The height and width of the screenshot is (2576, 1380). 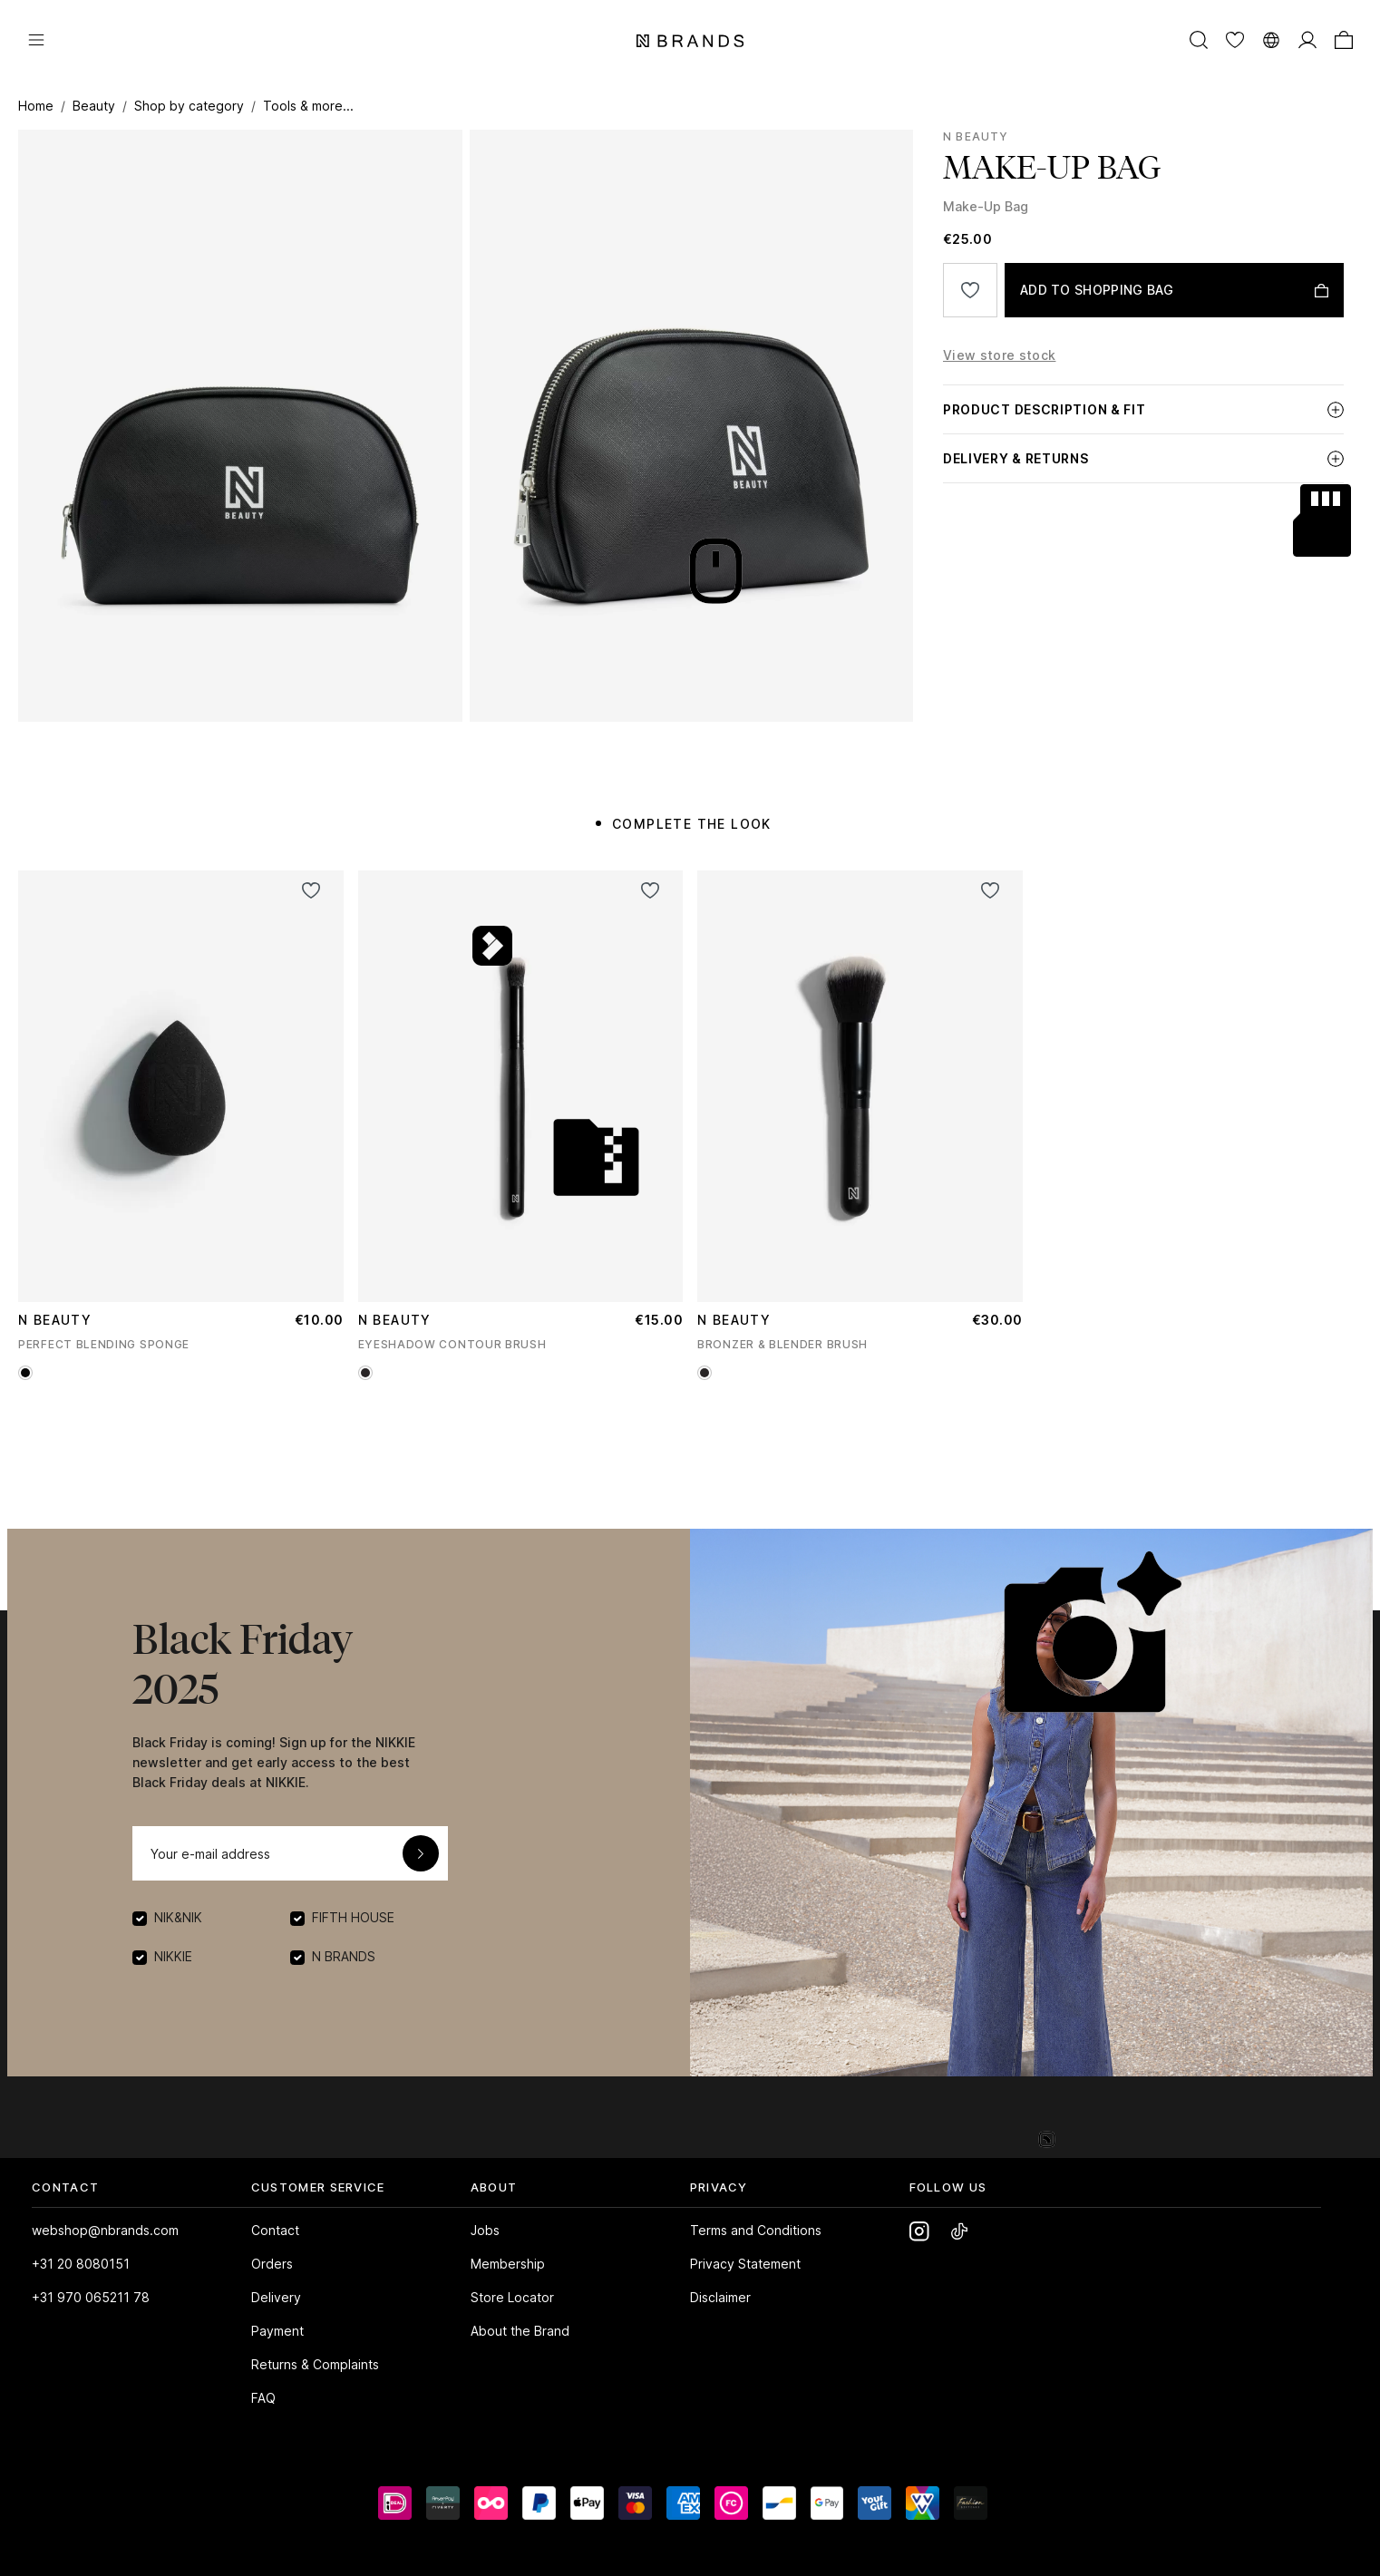 I want to click on indicates mouse input device connected, so click(x=715, y=570).